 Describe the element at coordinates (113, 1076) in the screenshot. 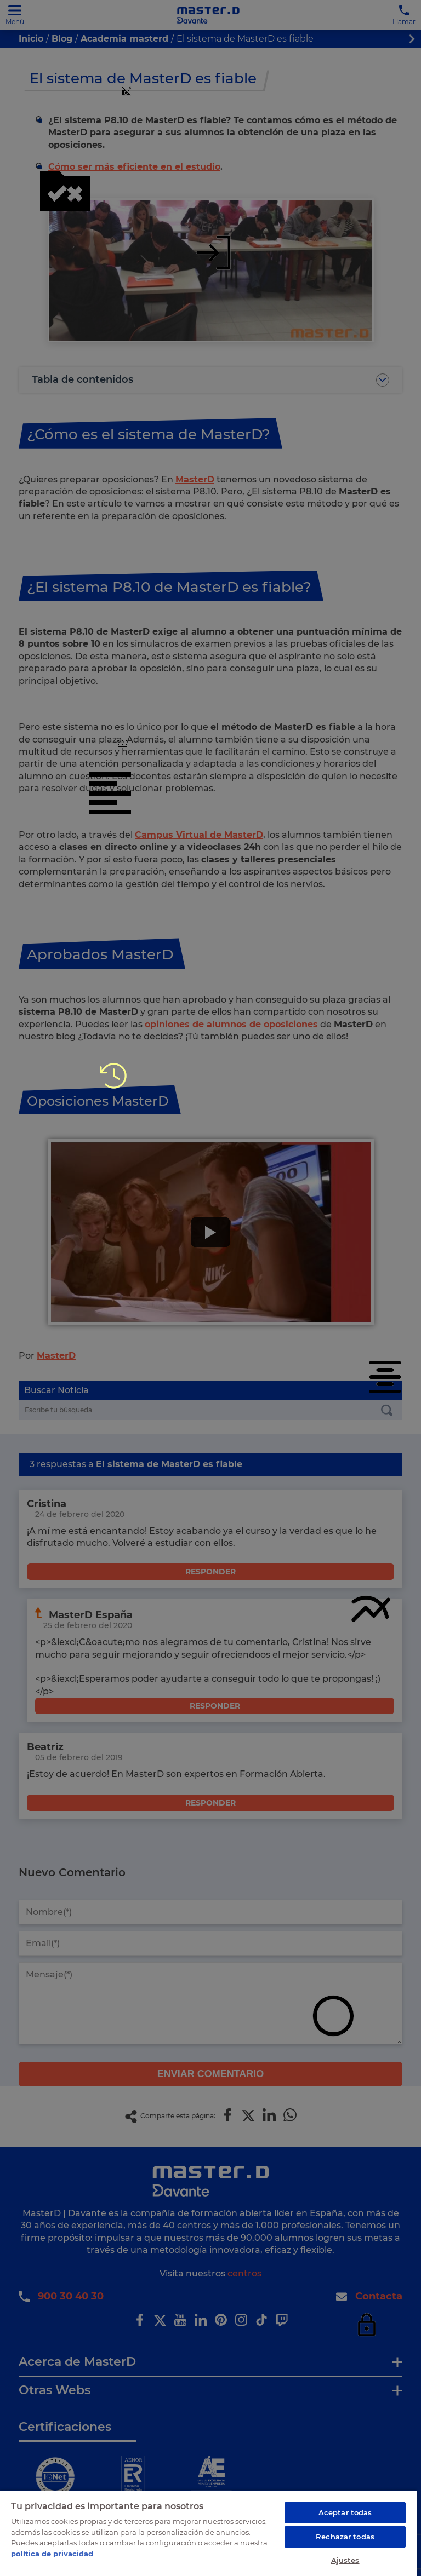

I see `view history or recent activity` at that location.